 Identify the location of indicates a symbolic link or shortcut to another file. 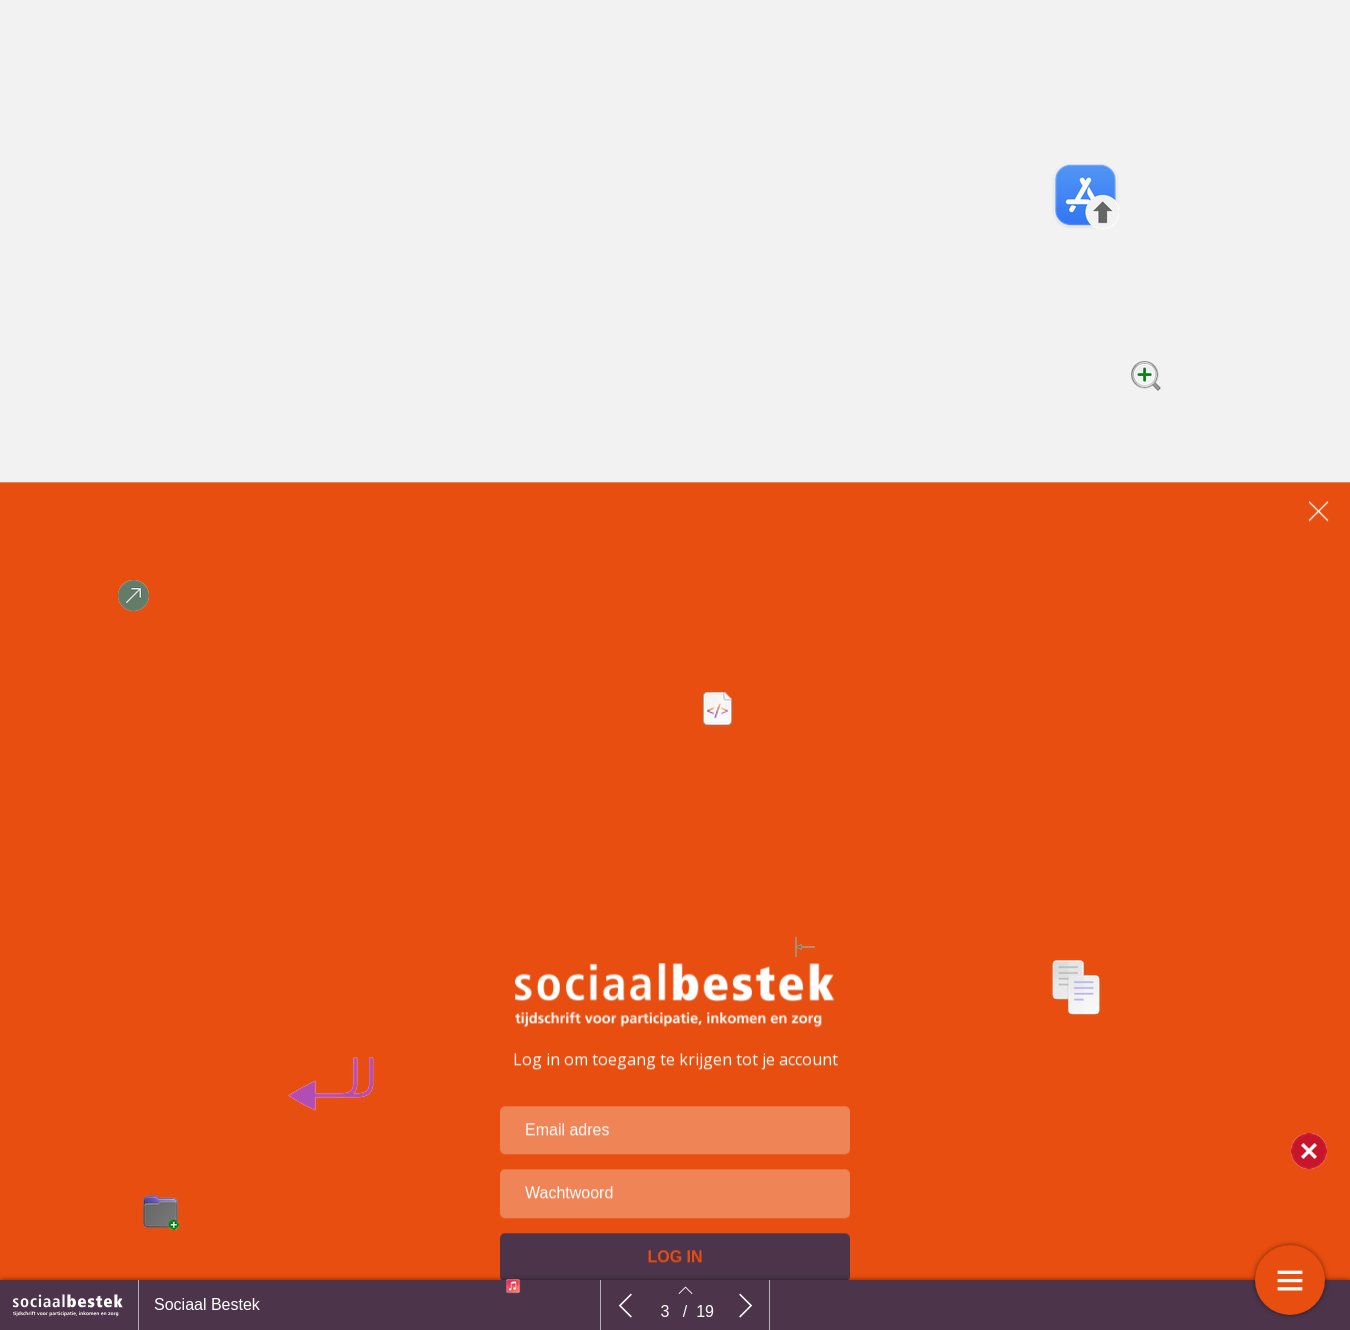
(133, 595).